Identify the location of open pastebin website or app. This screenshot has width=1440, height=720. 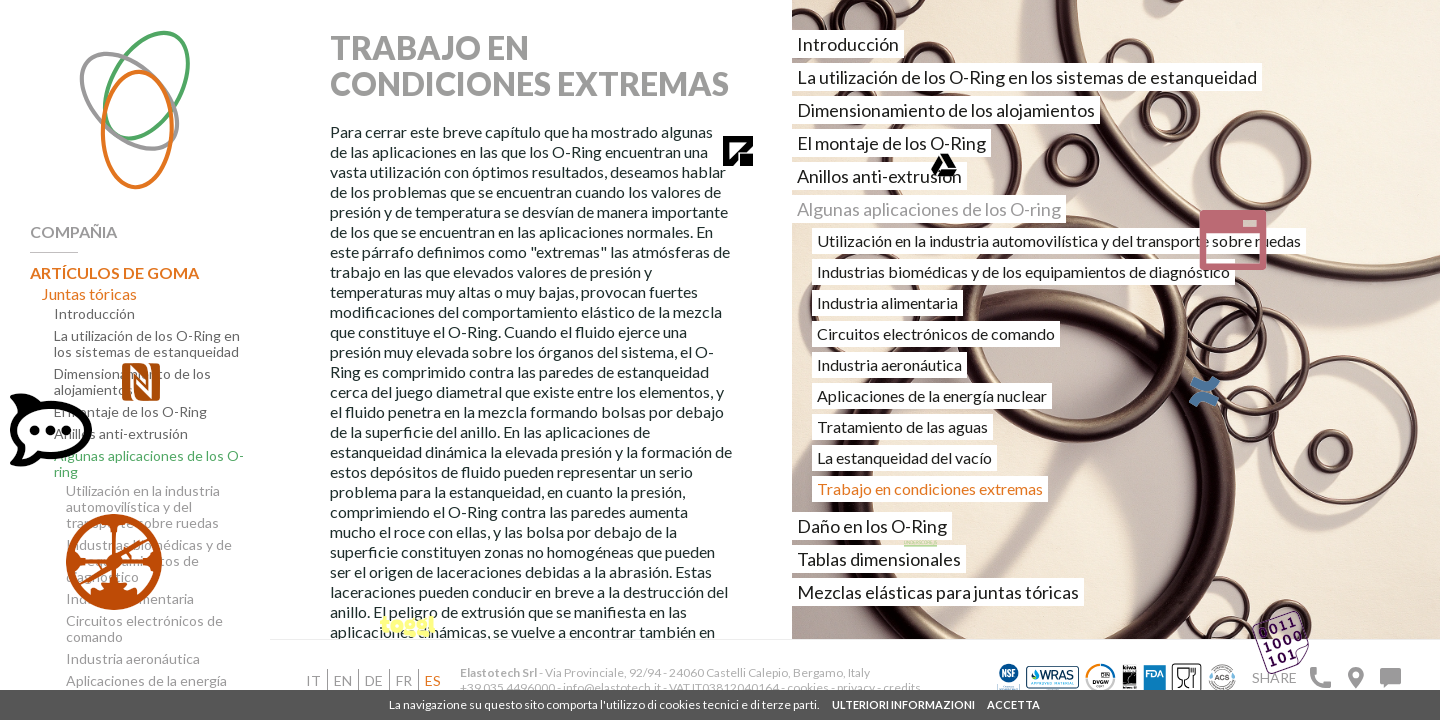
(1280, 642).